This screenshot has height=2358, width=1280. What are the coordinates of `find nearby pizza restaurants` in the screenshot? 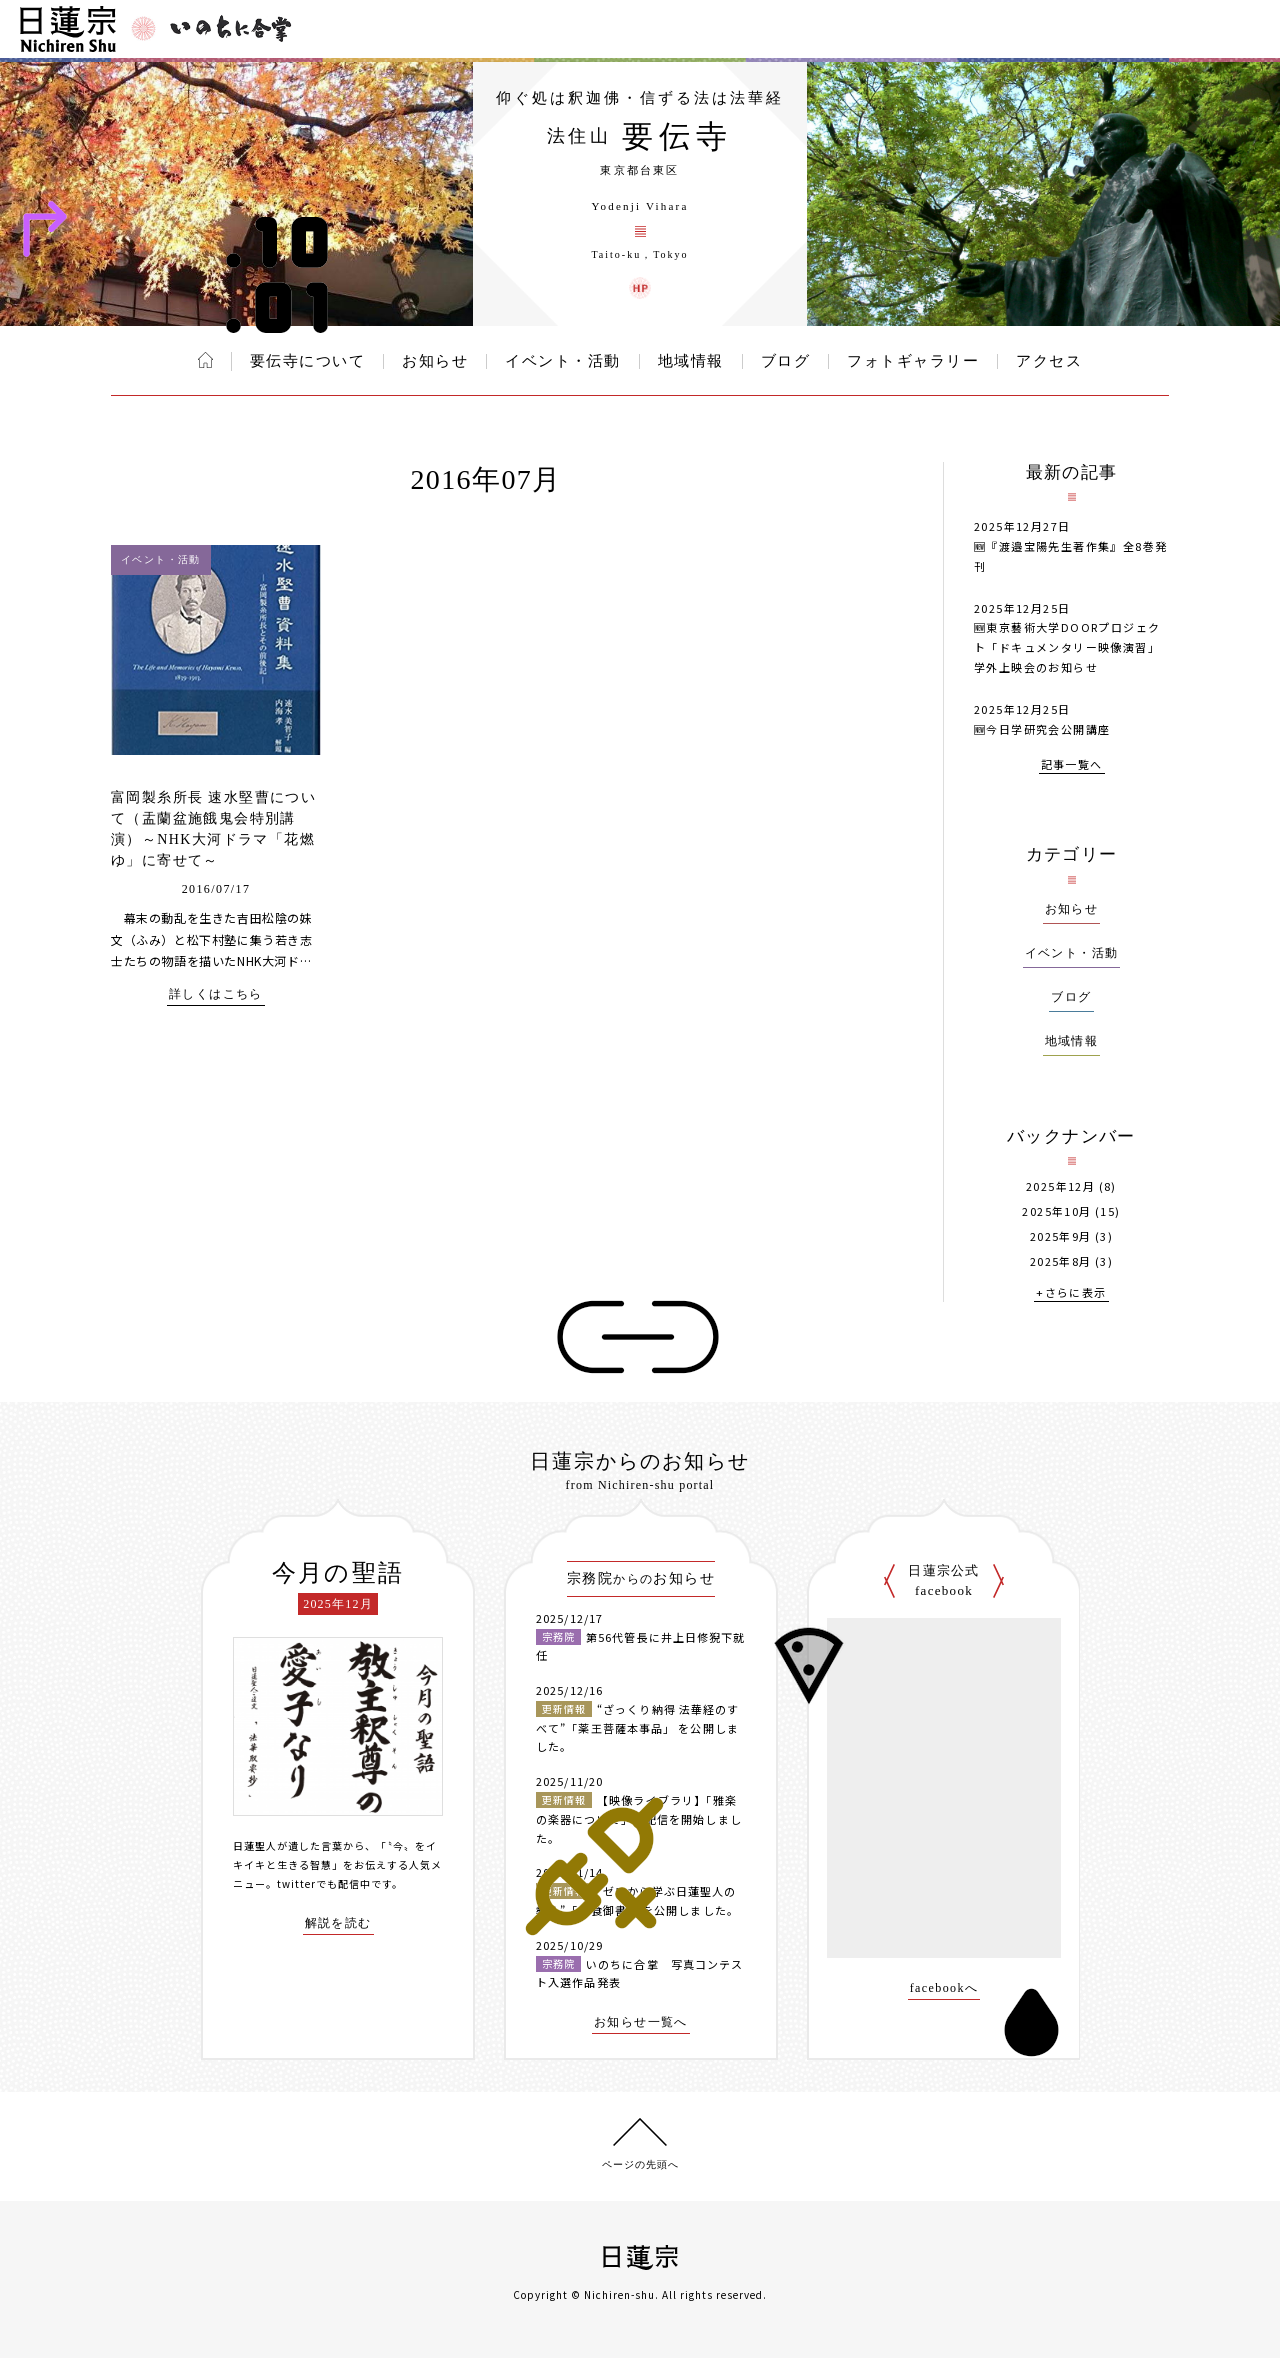 It's located at (809, 1666).